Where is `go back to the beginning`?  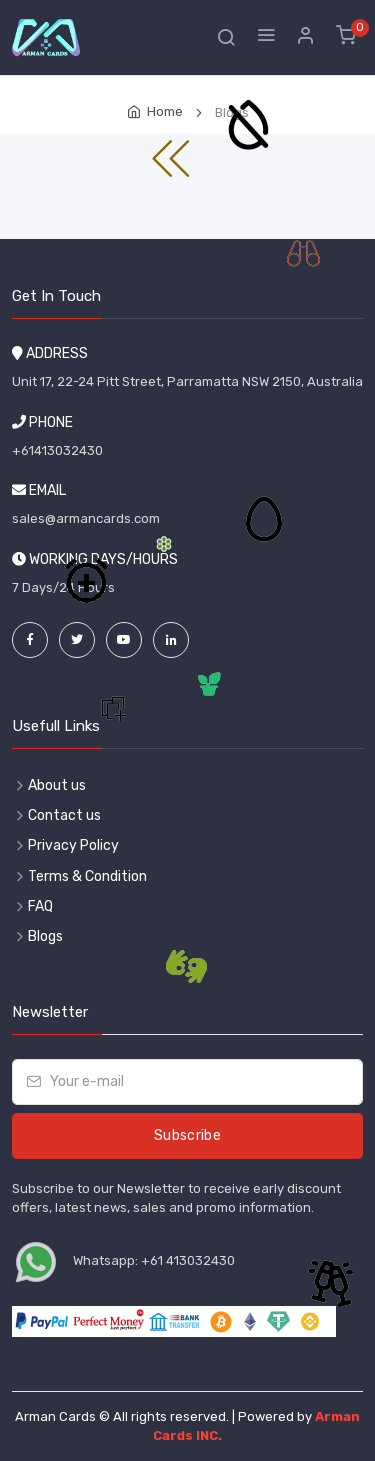 go back to the beginning is located at coordinates (172, 158).